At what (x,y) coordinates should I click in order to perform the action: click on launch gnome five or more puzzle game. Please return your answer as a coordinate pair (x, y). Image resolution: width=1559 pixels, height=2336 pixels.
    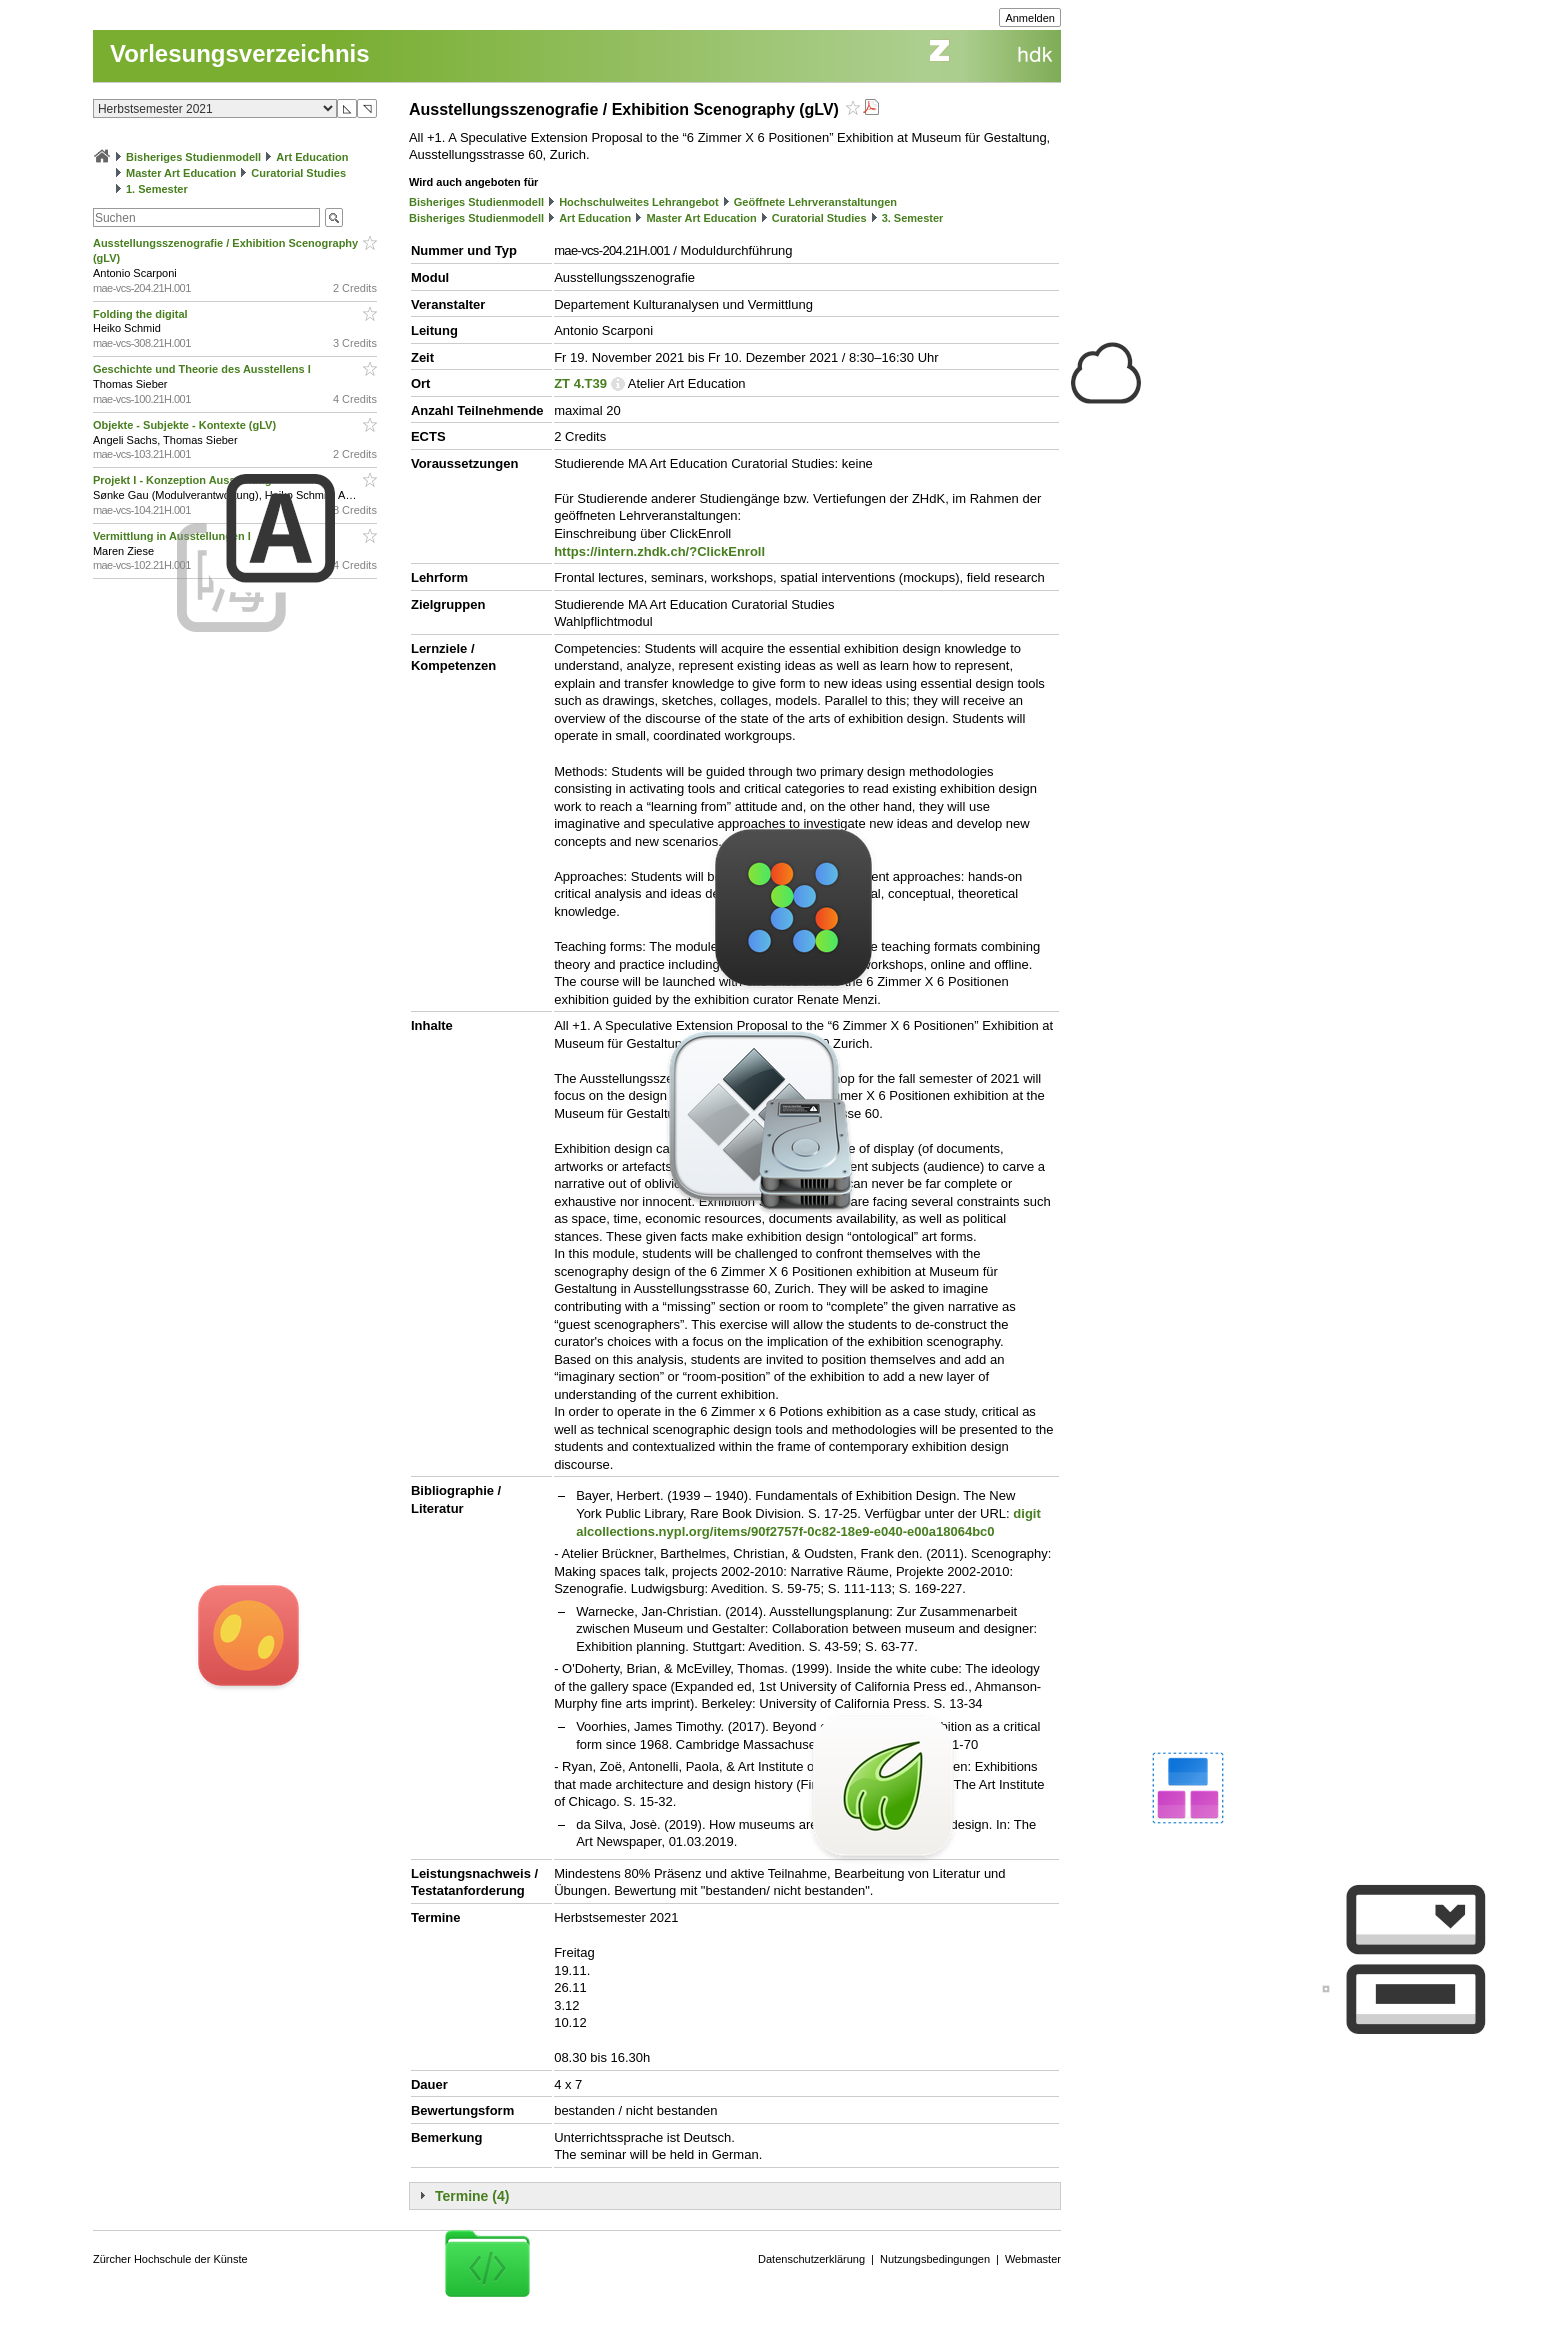
    Looking at the image, I should click on (793, 907).